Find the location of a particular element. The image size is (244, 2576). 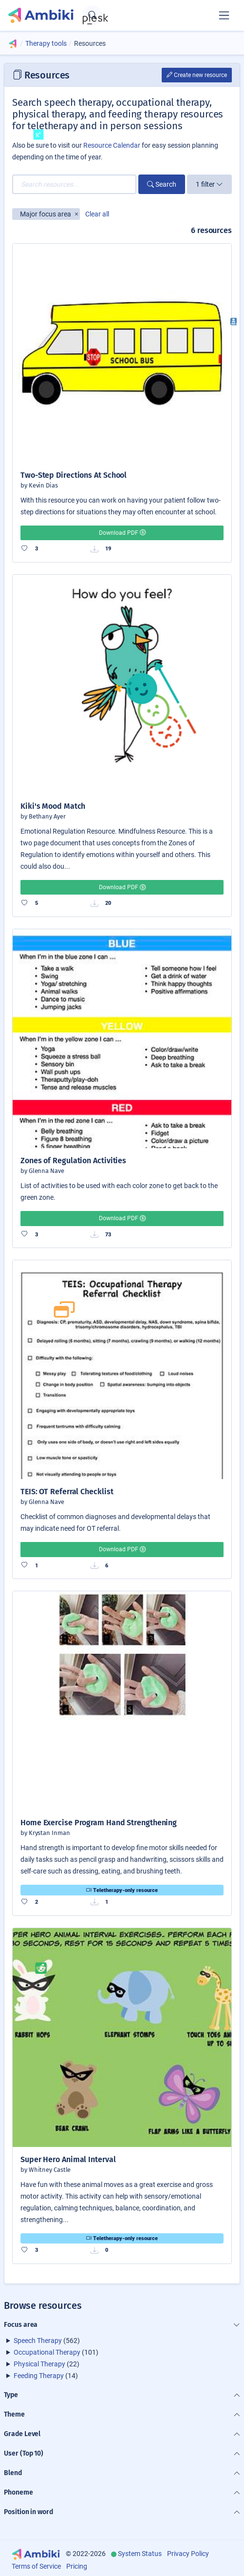

open Reddit app is located at coordinates (41, 1968).